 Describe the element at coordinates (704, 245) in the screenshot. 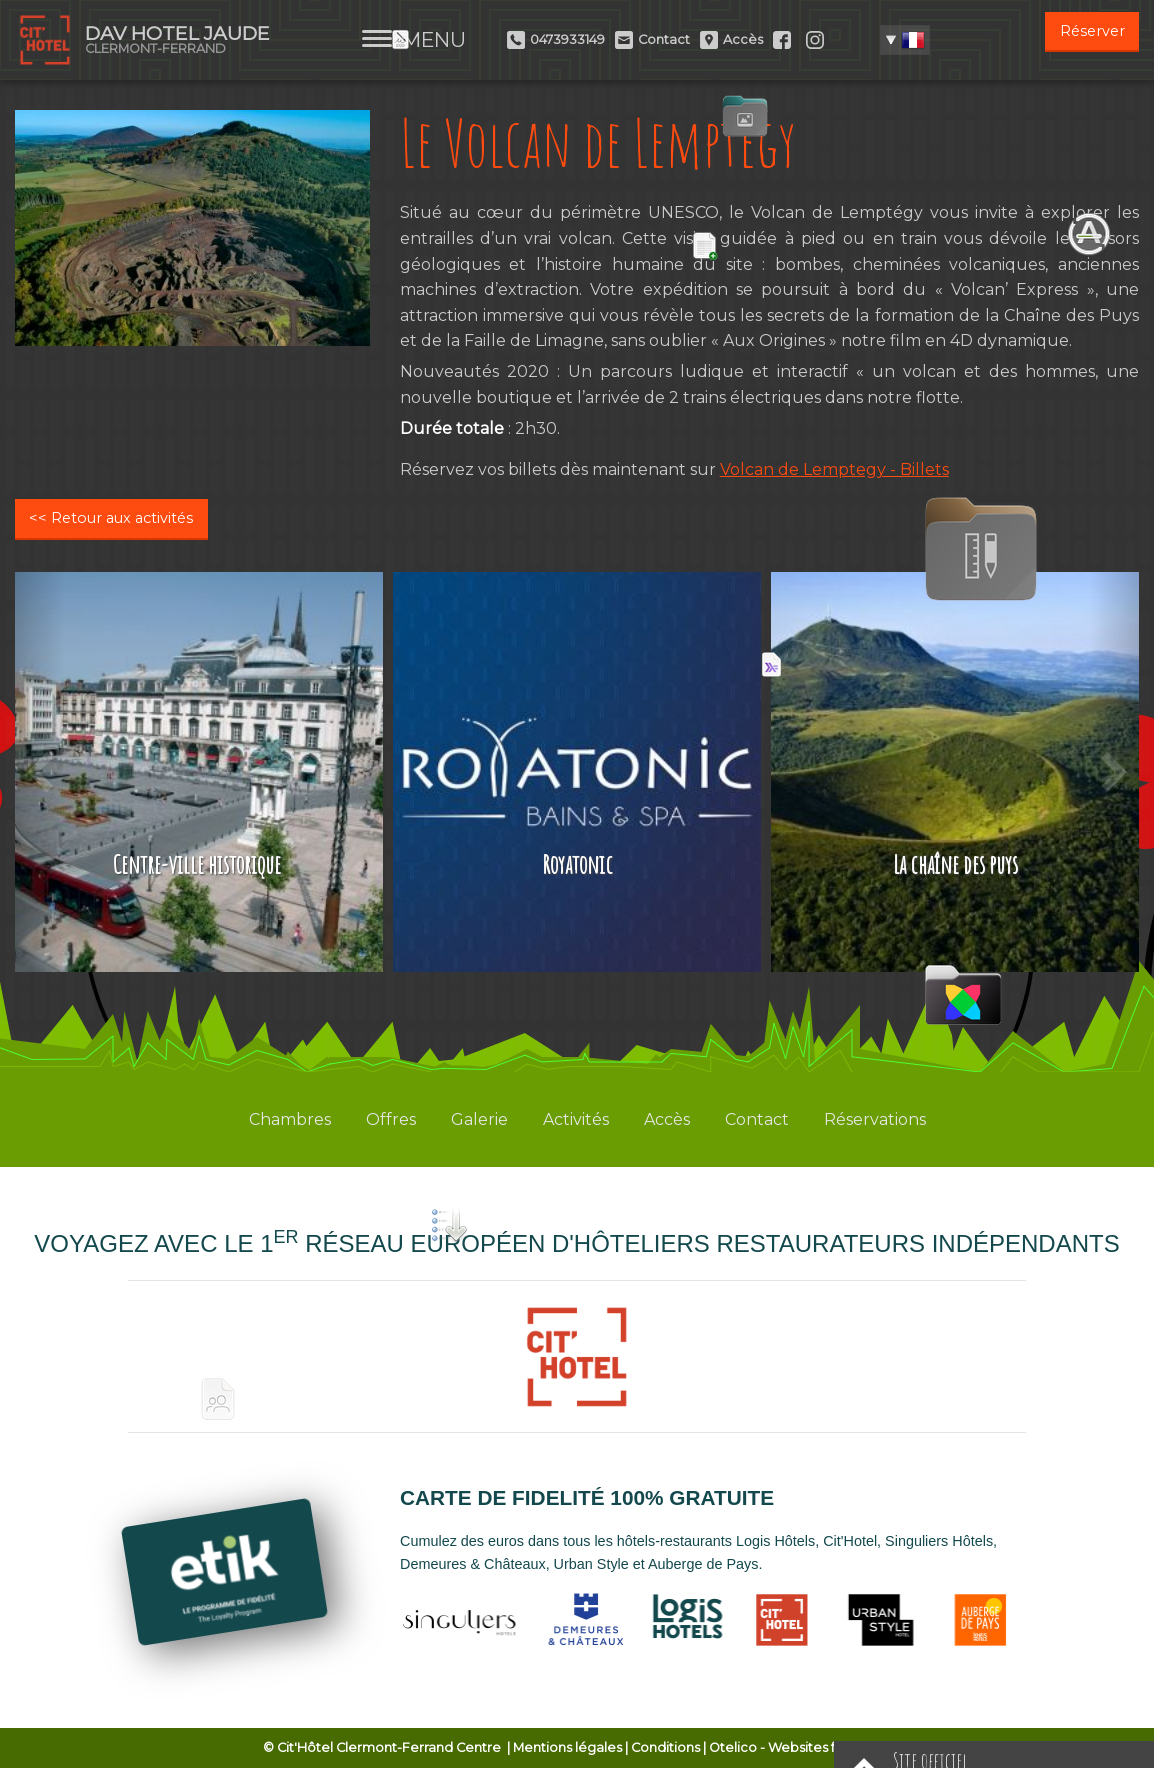

I see `create a new text document` at that location.